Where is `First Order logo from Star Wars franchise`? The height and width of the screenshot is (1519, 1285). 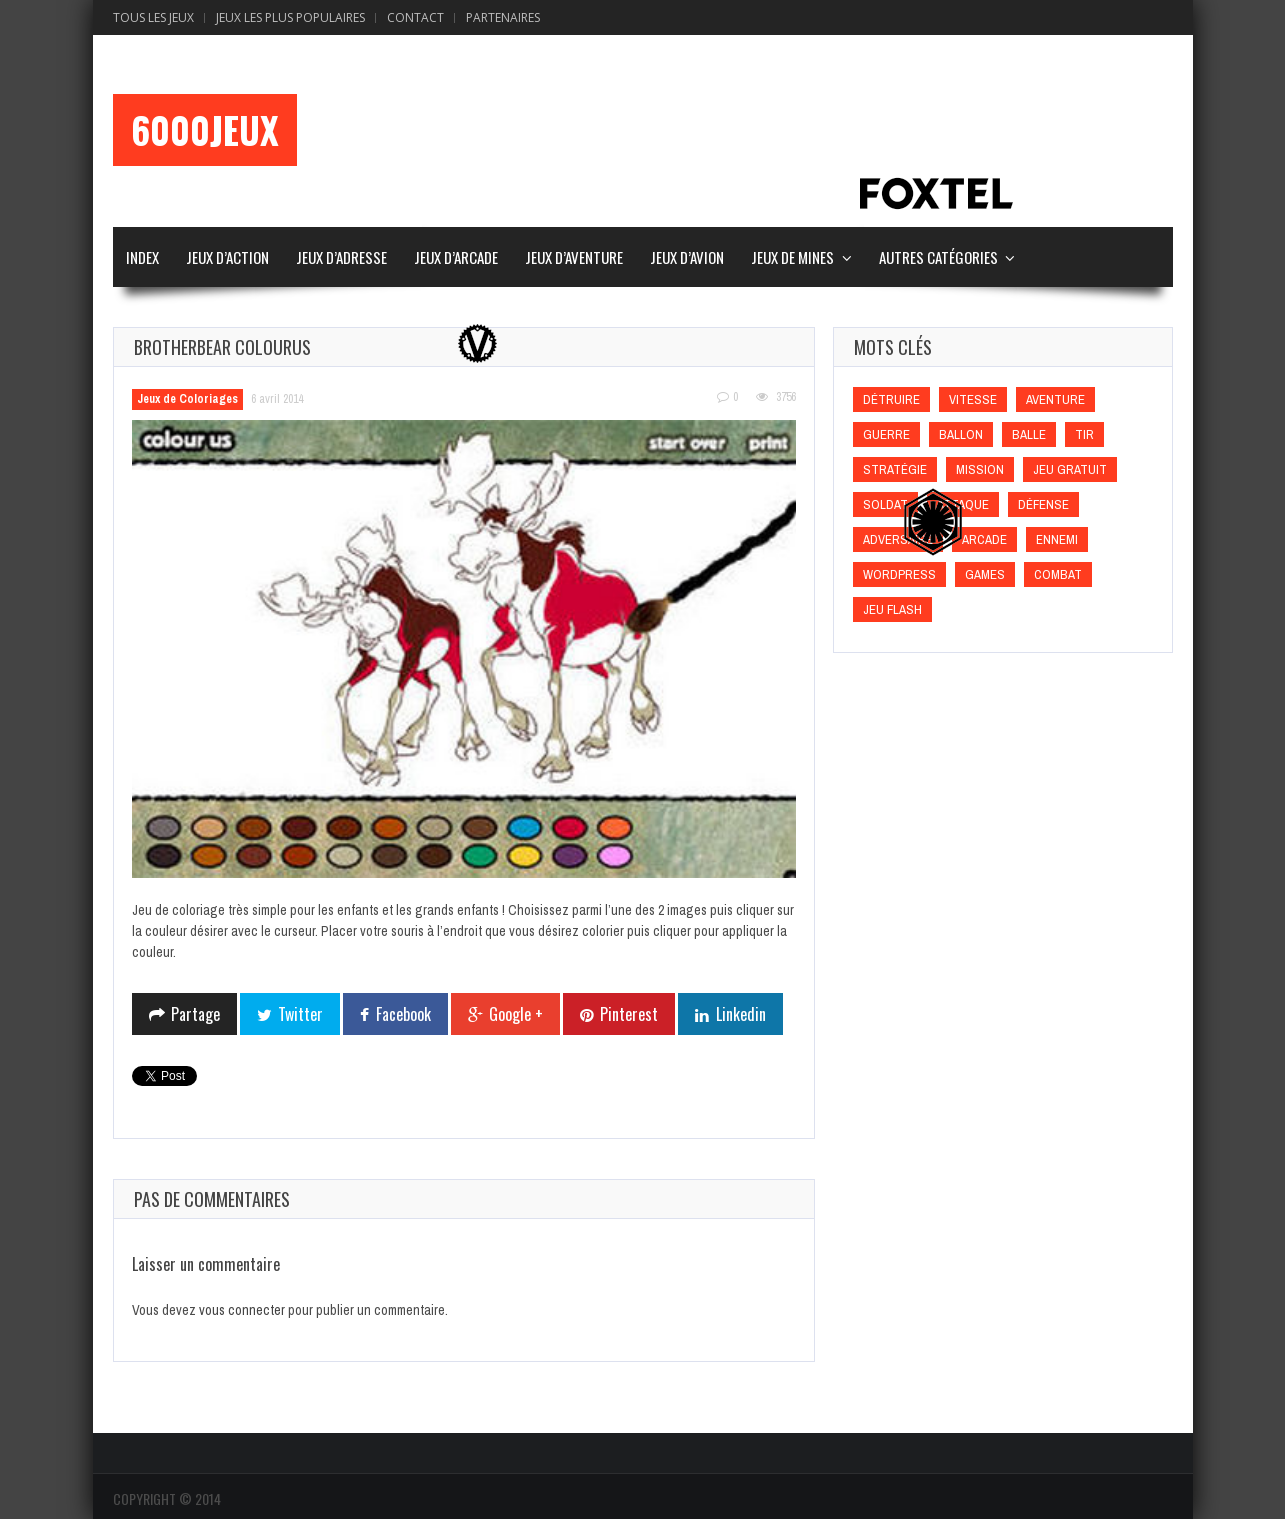 First Order logo from Star Wars franchise is located at coordinates (933, 522).